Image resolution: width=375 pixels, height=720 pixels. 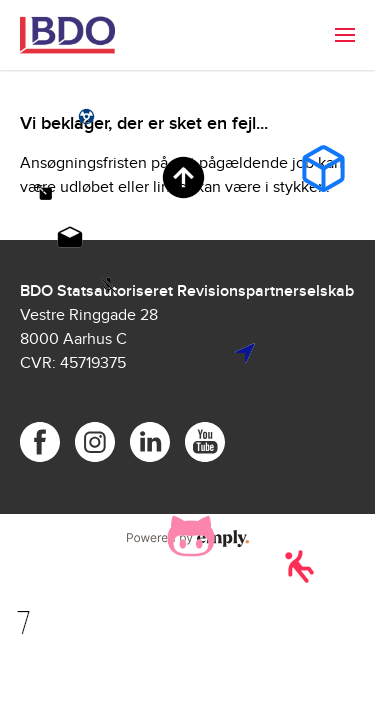 What do you see at coordinates (23, 622) in the screenshot?
I see `indicates the number seven in a list or sequence` at bounding box center [23, 622].